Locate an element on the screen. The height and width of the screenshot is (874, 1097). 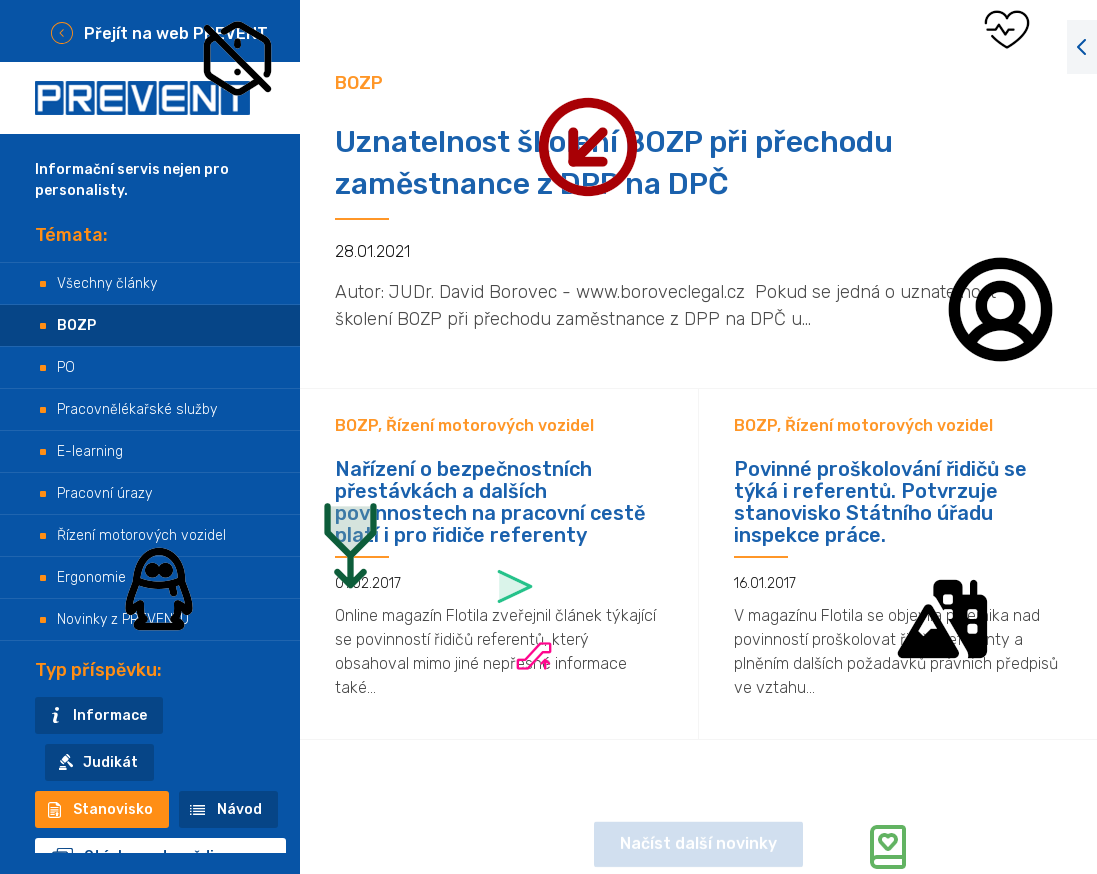
view health or fitness tracking data is located at coordinates (1007, 28).